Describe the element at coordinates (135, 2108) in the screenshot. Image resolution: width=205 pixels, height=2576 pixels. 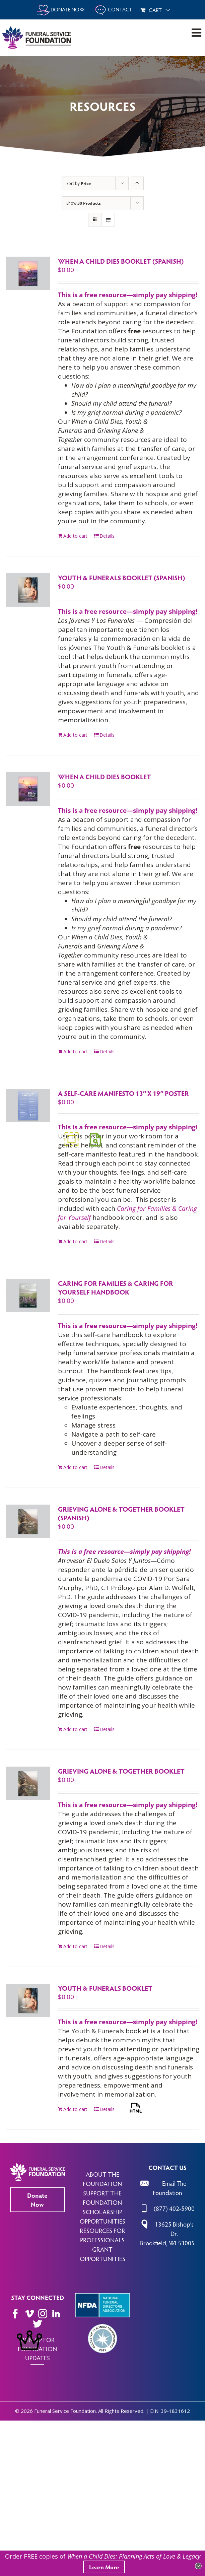
I see `view or open an HTML file` at that location.